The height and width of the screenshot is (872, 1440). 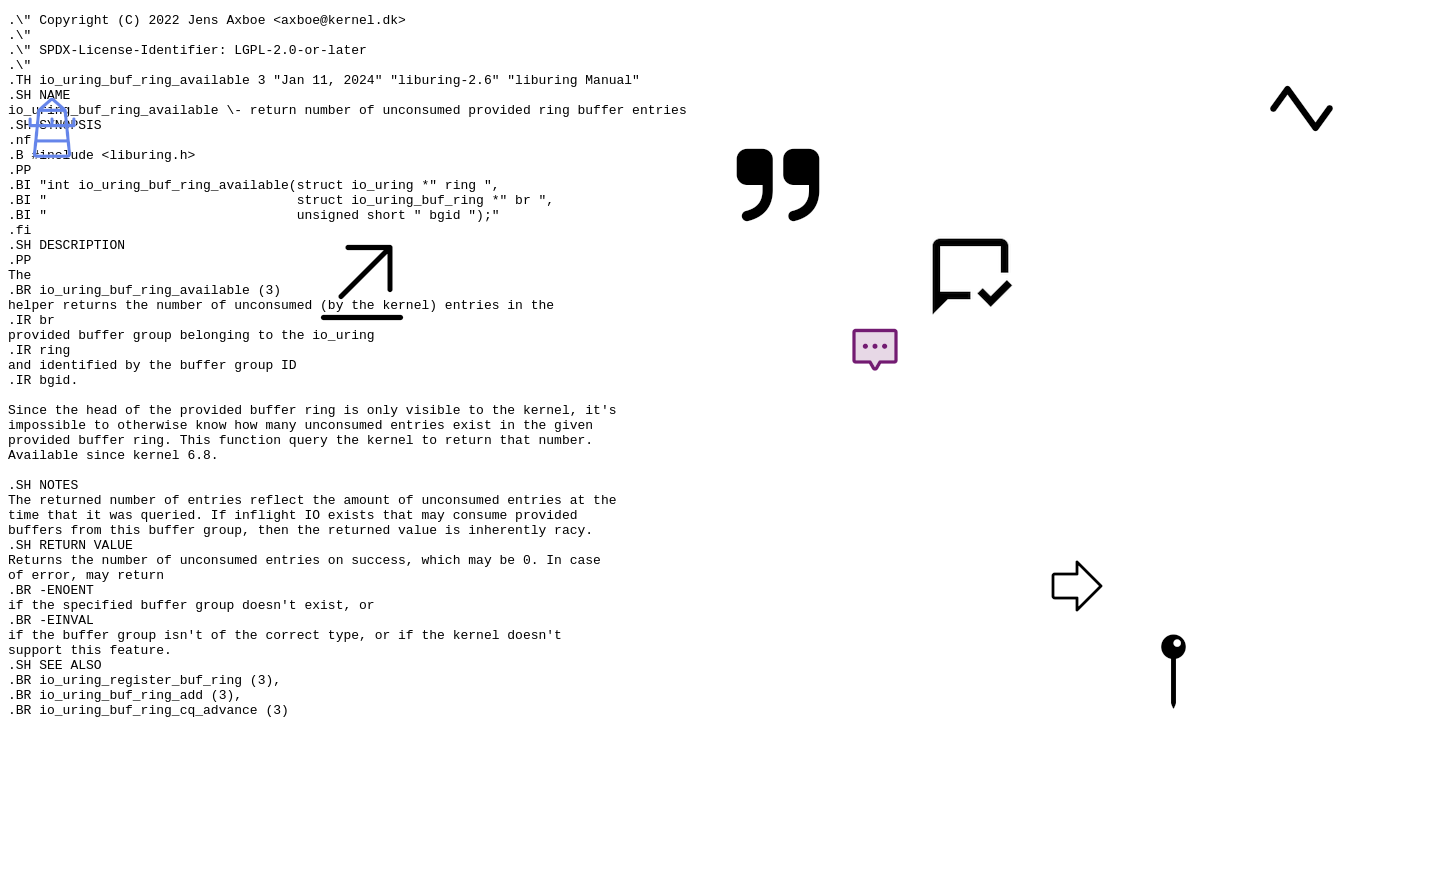 I want to click on go to next item or step, so click(x=1075, y=586).